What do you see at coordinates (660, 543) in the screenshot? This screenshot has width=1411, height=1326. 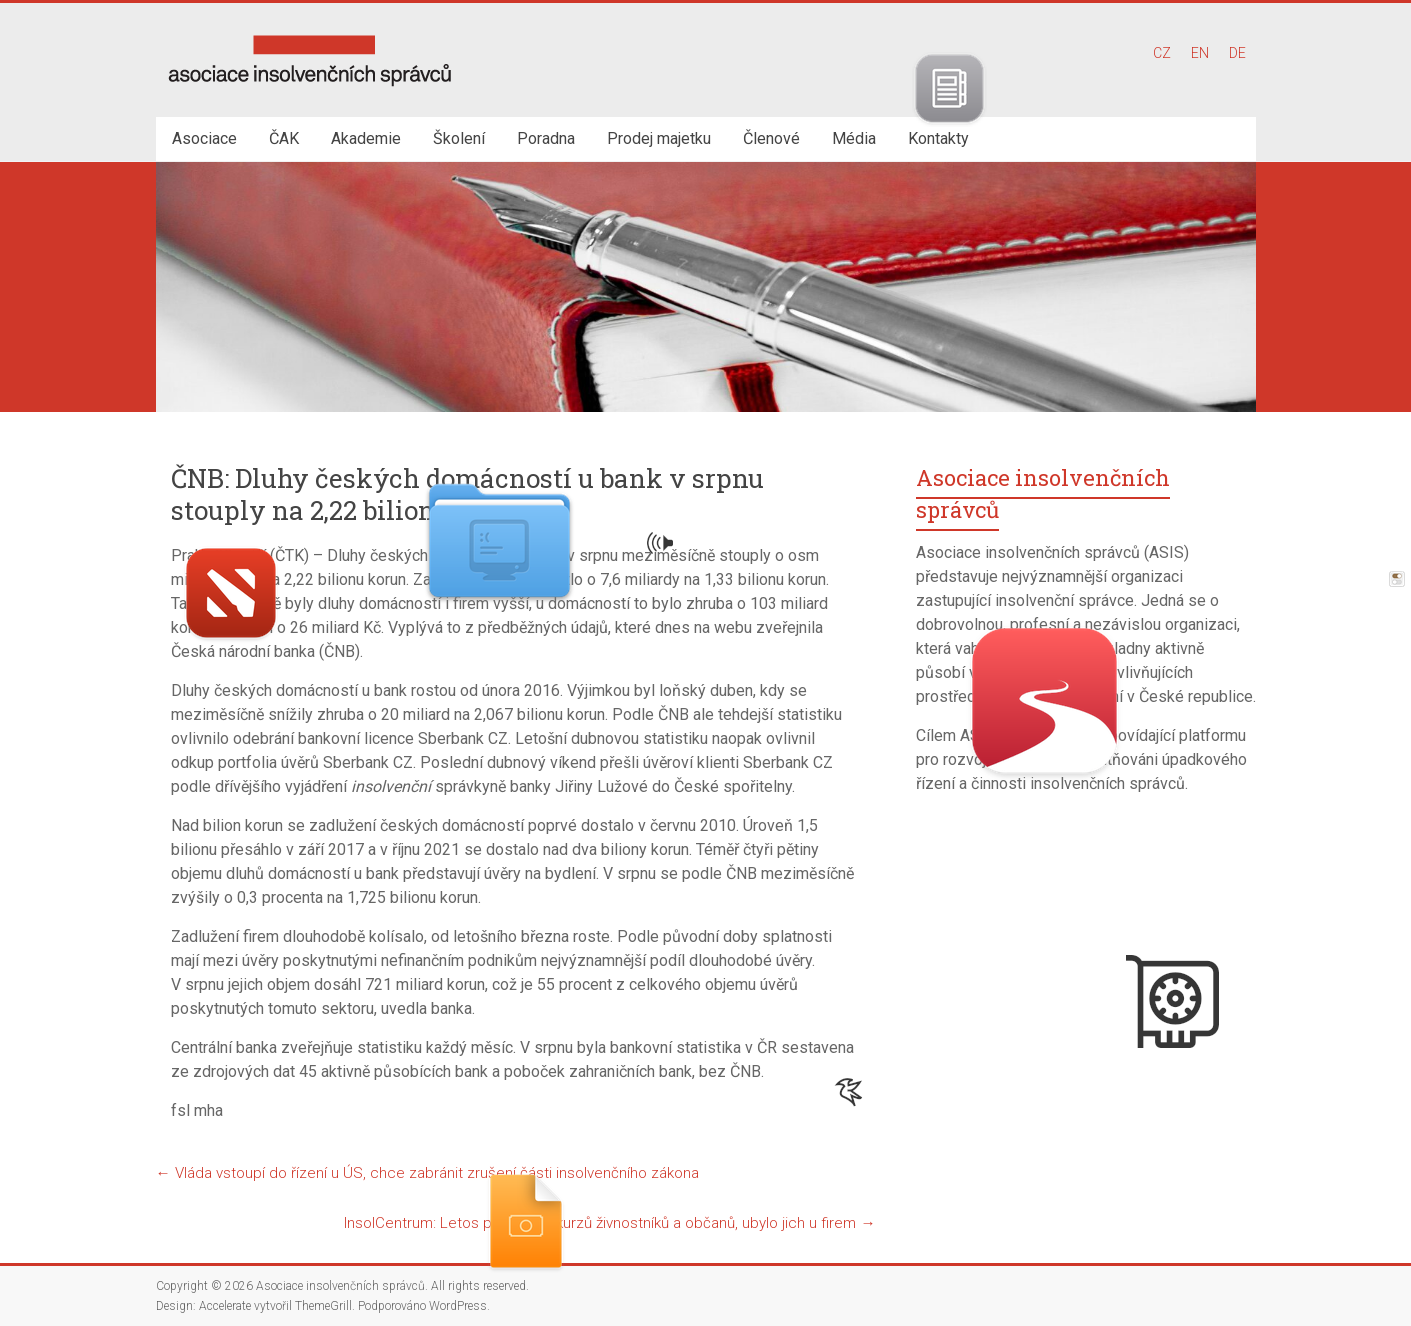 I see `adjust speaker volume settings` at bounding box center [660, 543].